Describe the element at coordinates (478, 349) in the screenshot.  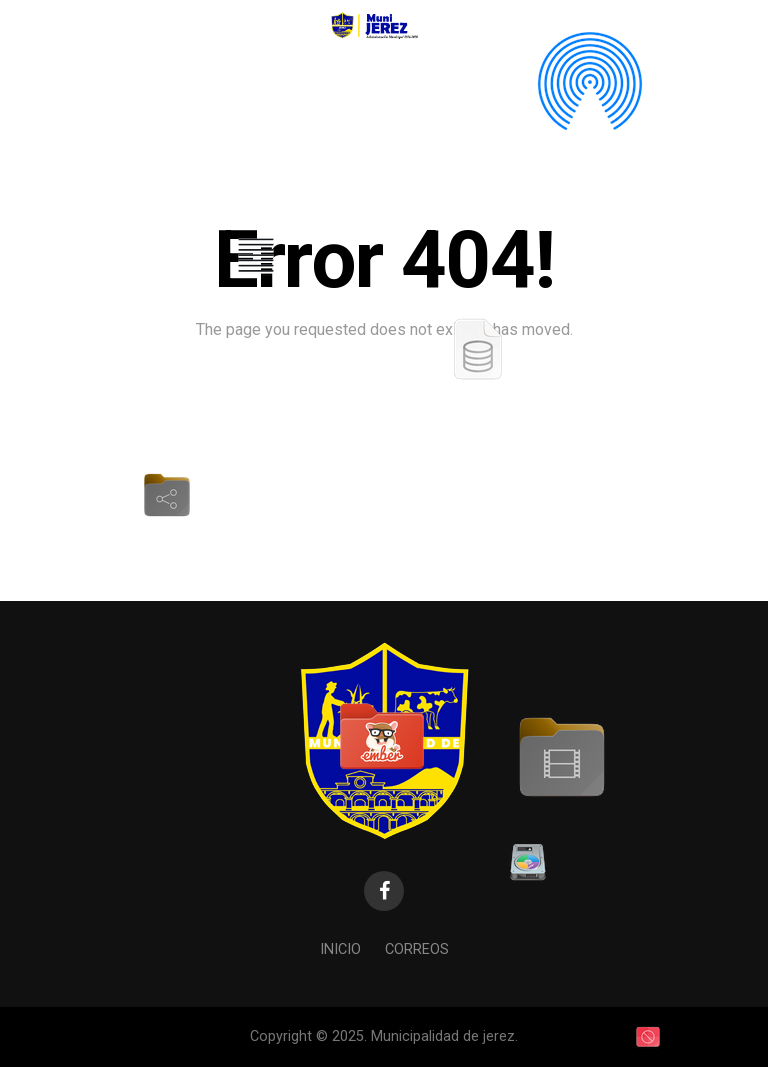
I see `sqlite3 database file` at that location.